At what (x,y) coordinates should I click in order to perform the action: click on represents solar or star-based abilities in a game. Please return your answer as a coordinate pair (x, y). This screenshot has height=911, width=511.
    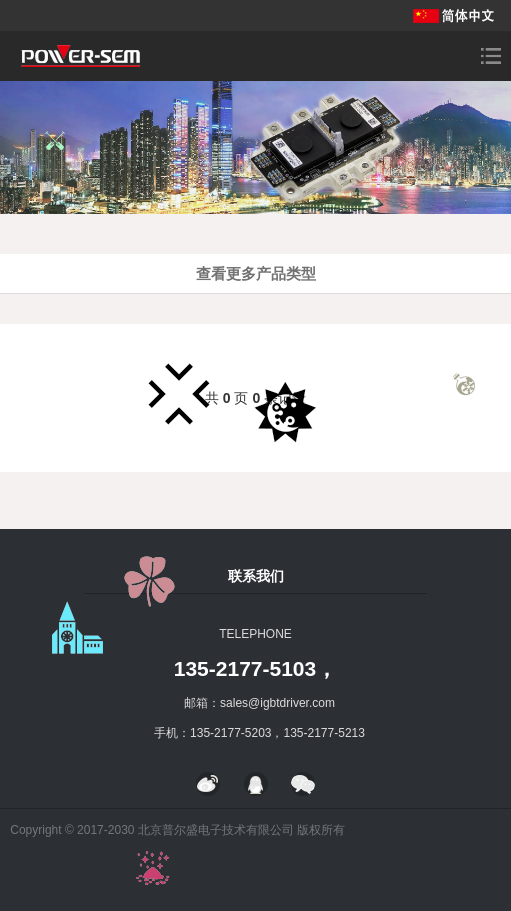
    Looking at the image, I should click on (285, 412).